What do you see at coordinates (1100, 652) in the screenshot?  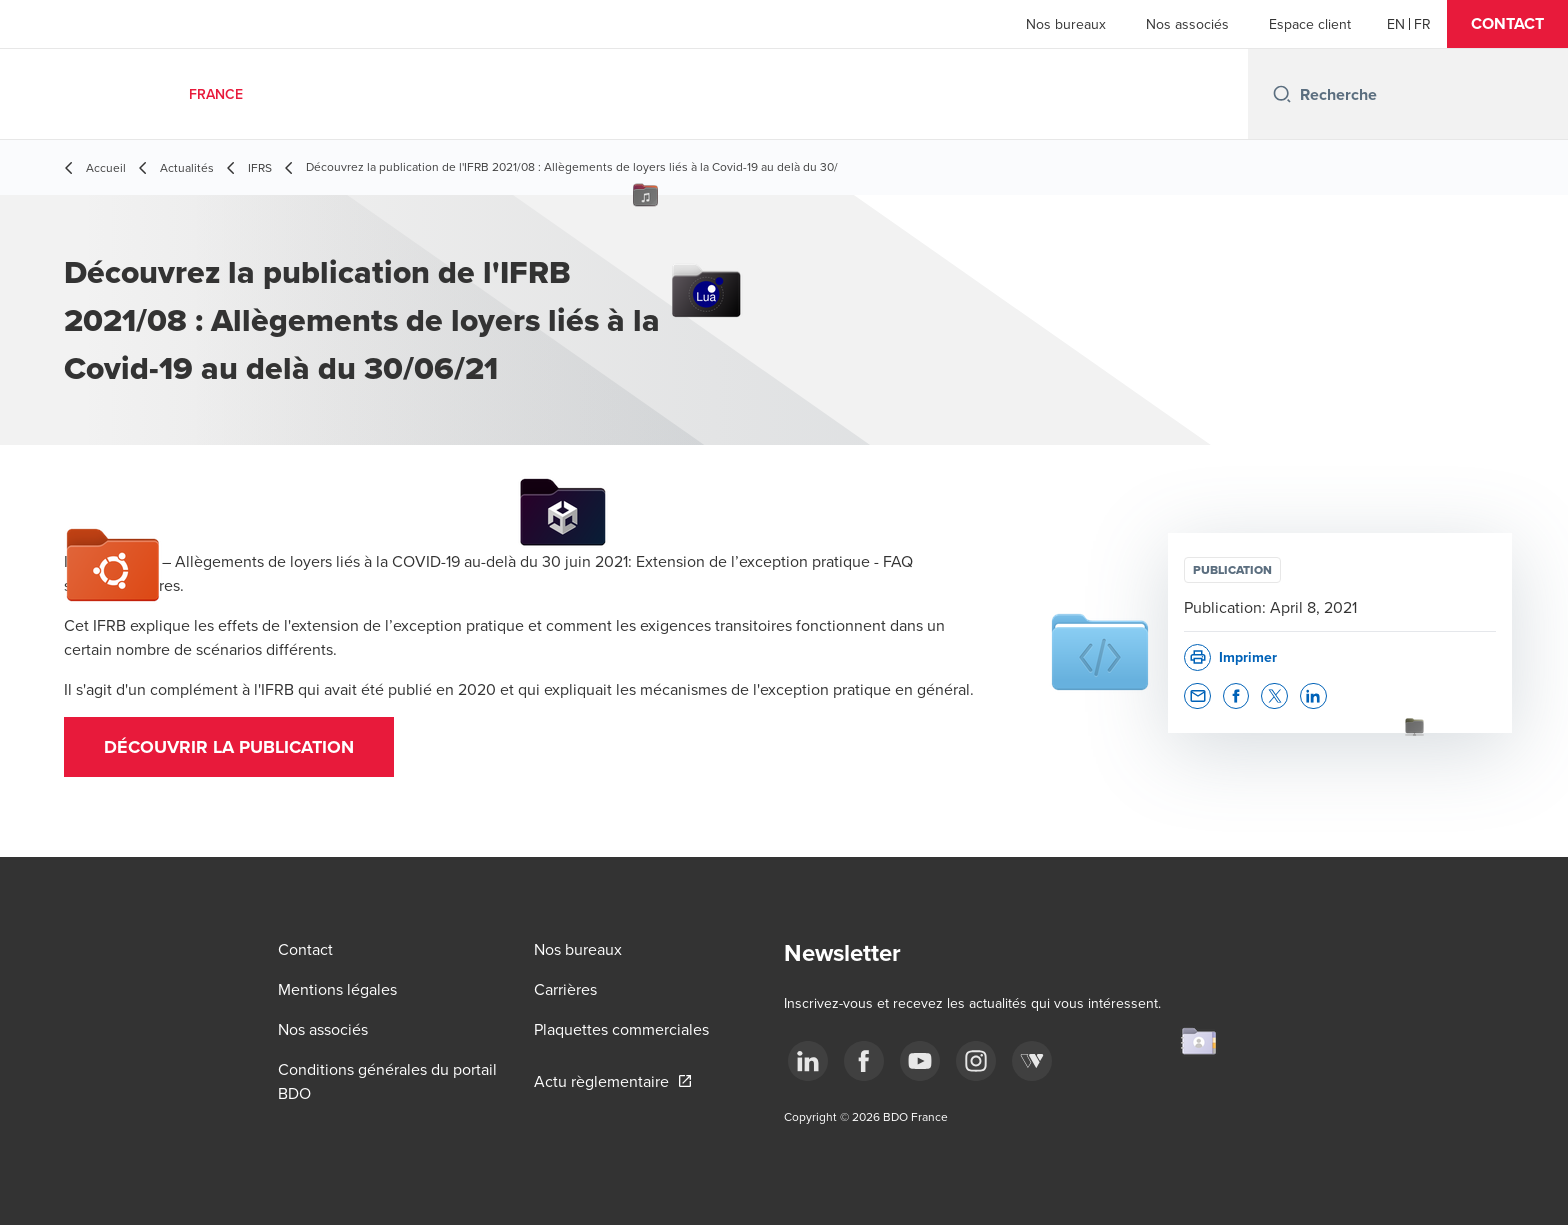 I see `open your code projects folder` at bounding box center [1100, 652].